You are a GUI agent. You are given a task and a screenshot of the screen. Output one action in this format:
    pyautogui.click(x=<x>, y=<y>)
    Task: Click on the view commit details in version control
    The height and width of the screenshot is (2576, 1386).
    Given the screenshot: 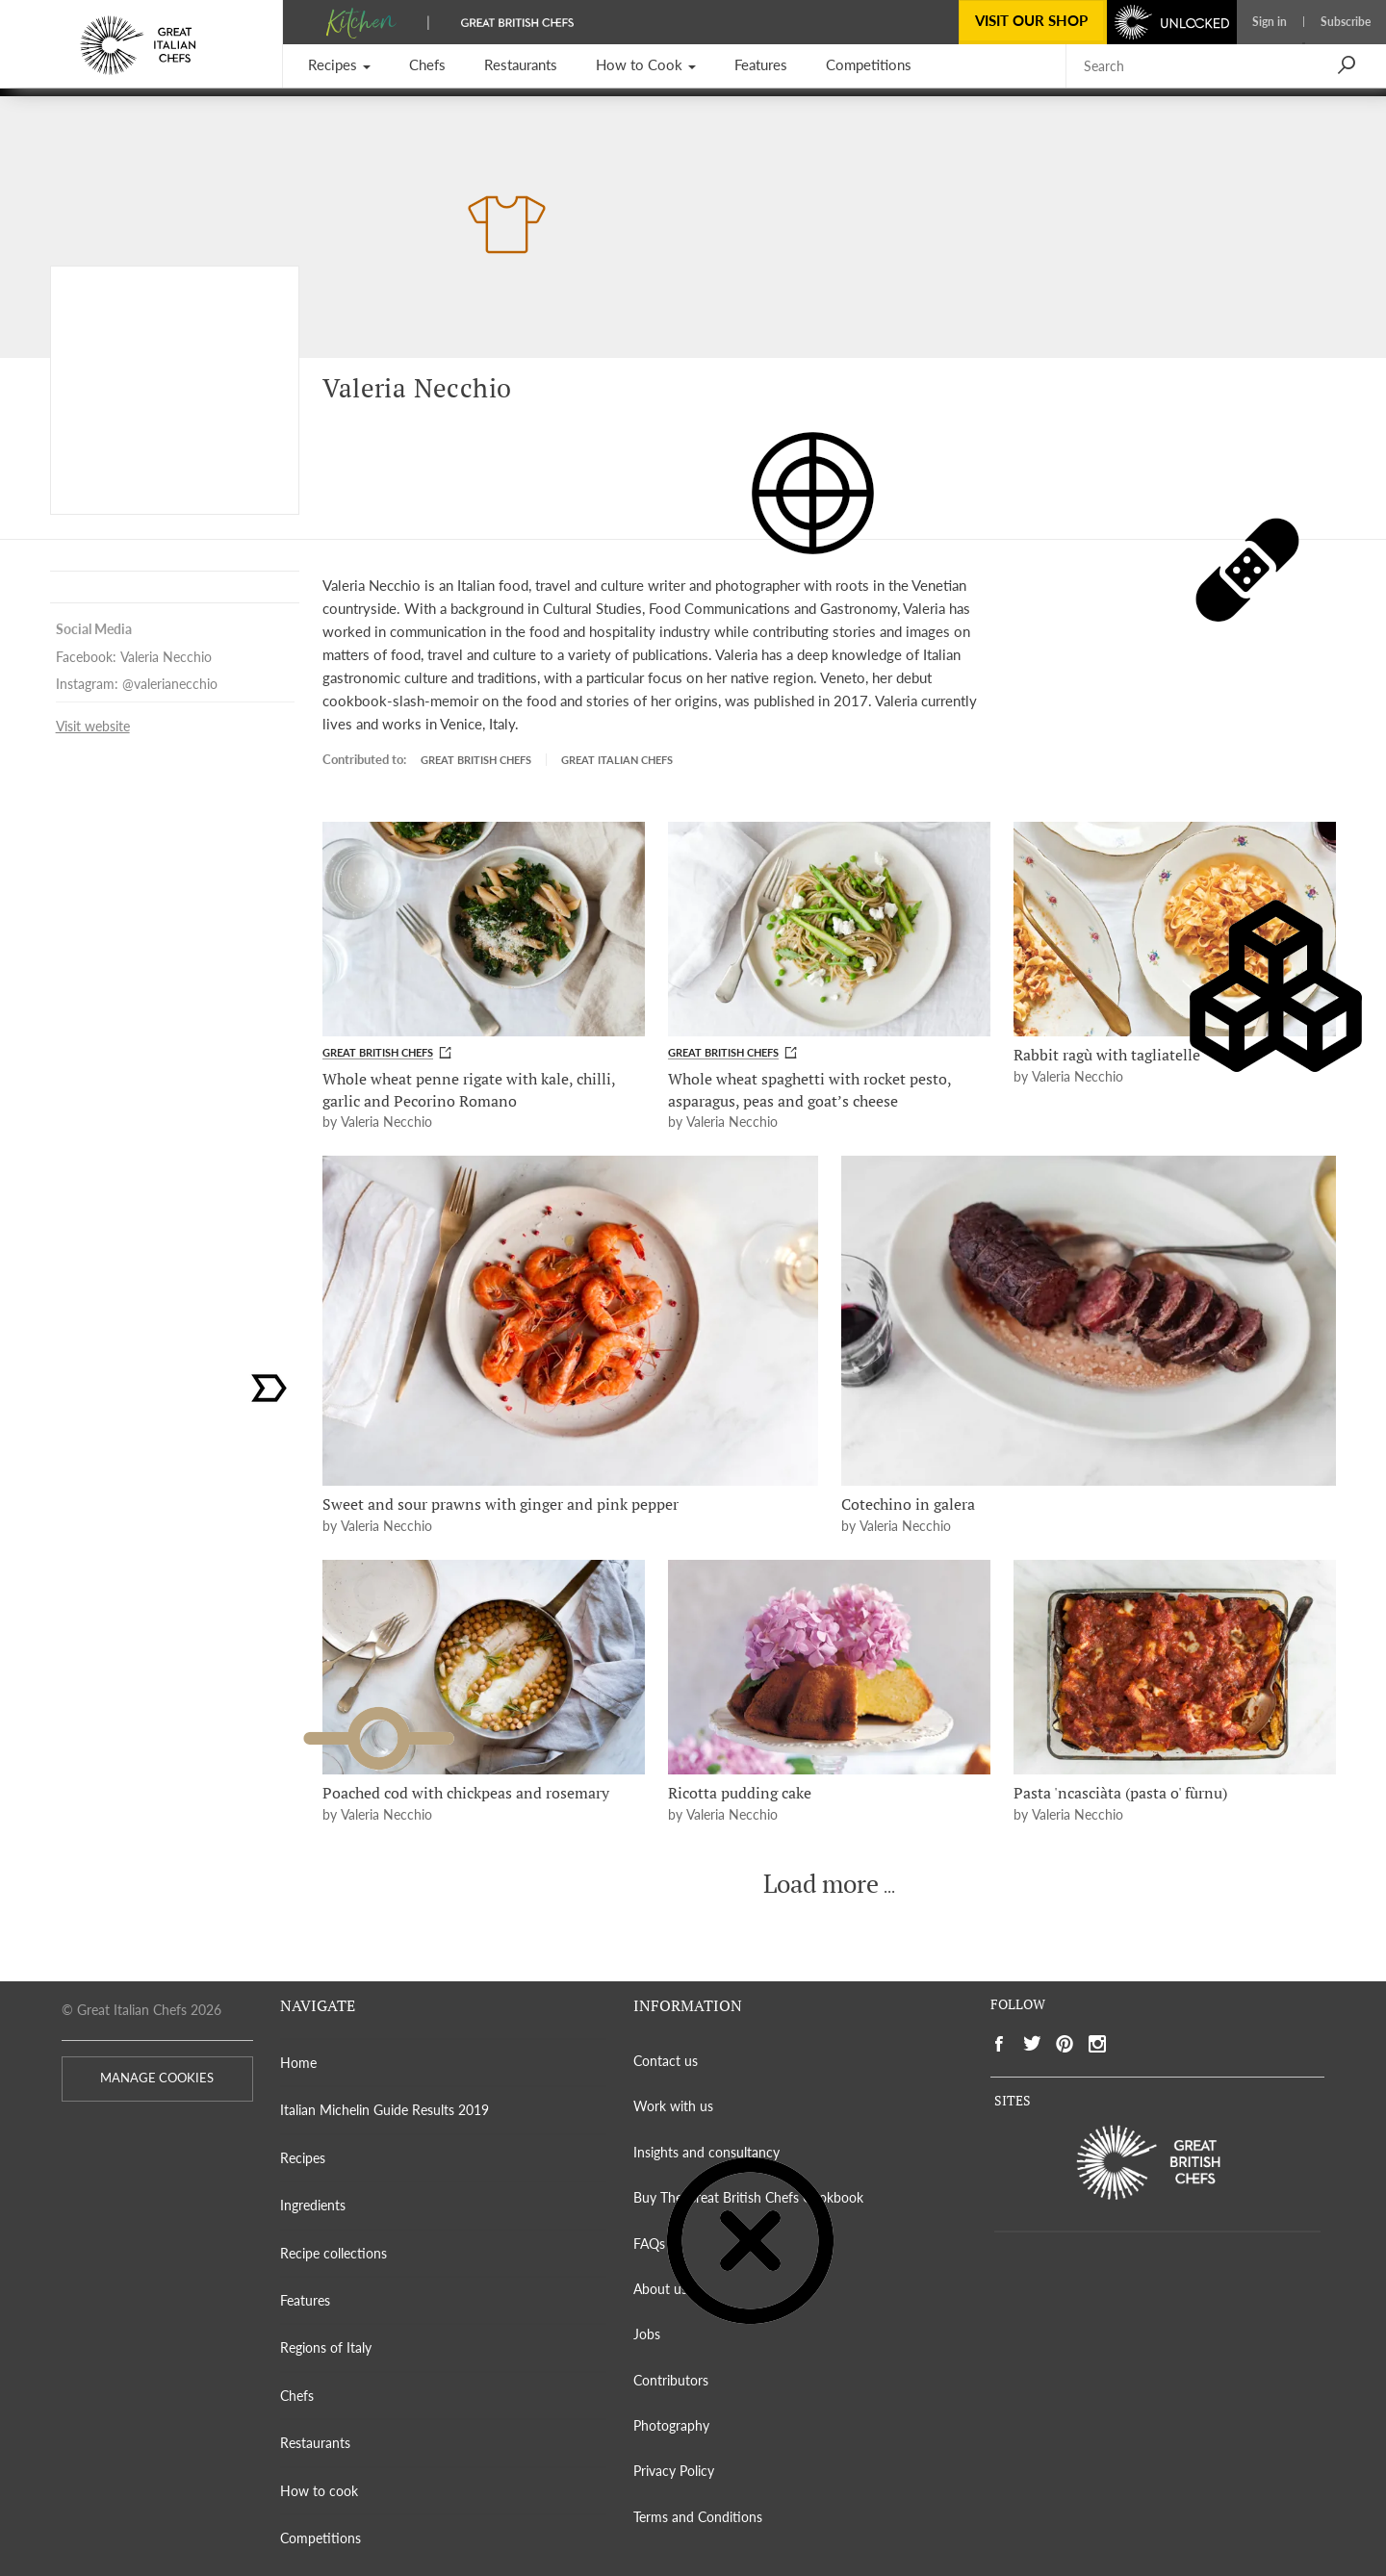 What is the action you would take?
    pyautogui.click(x=378, y=1738)
    